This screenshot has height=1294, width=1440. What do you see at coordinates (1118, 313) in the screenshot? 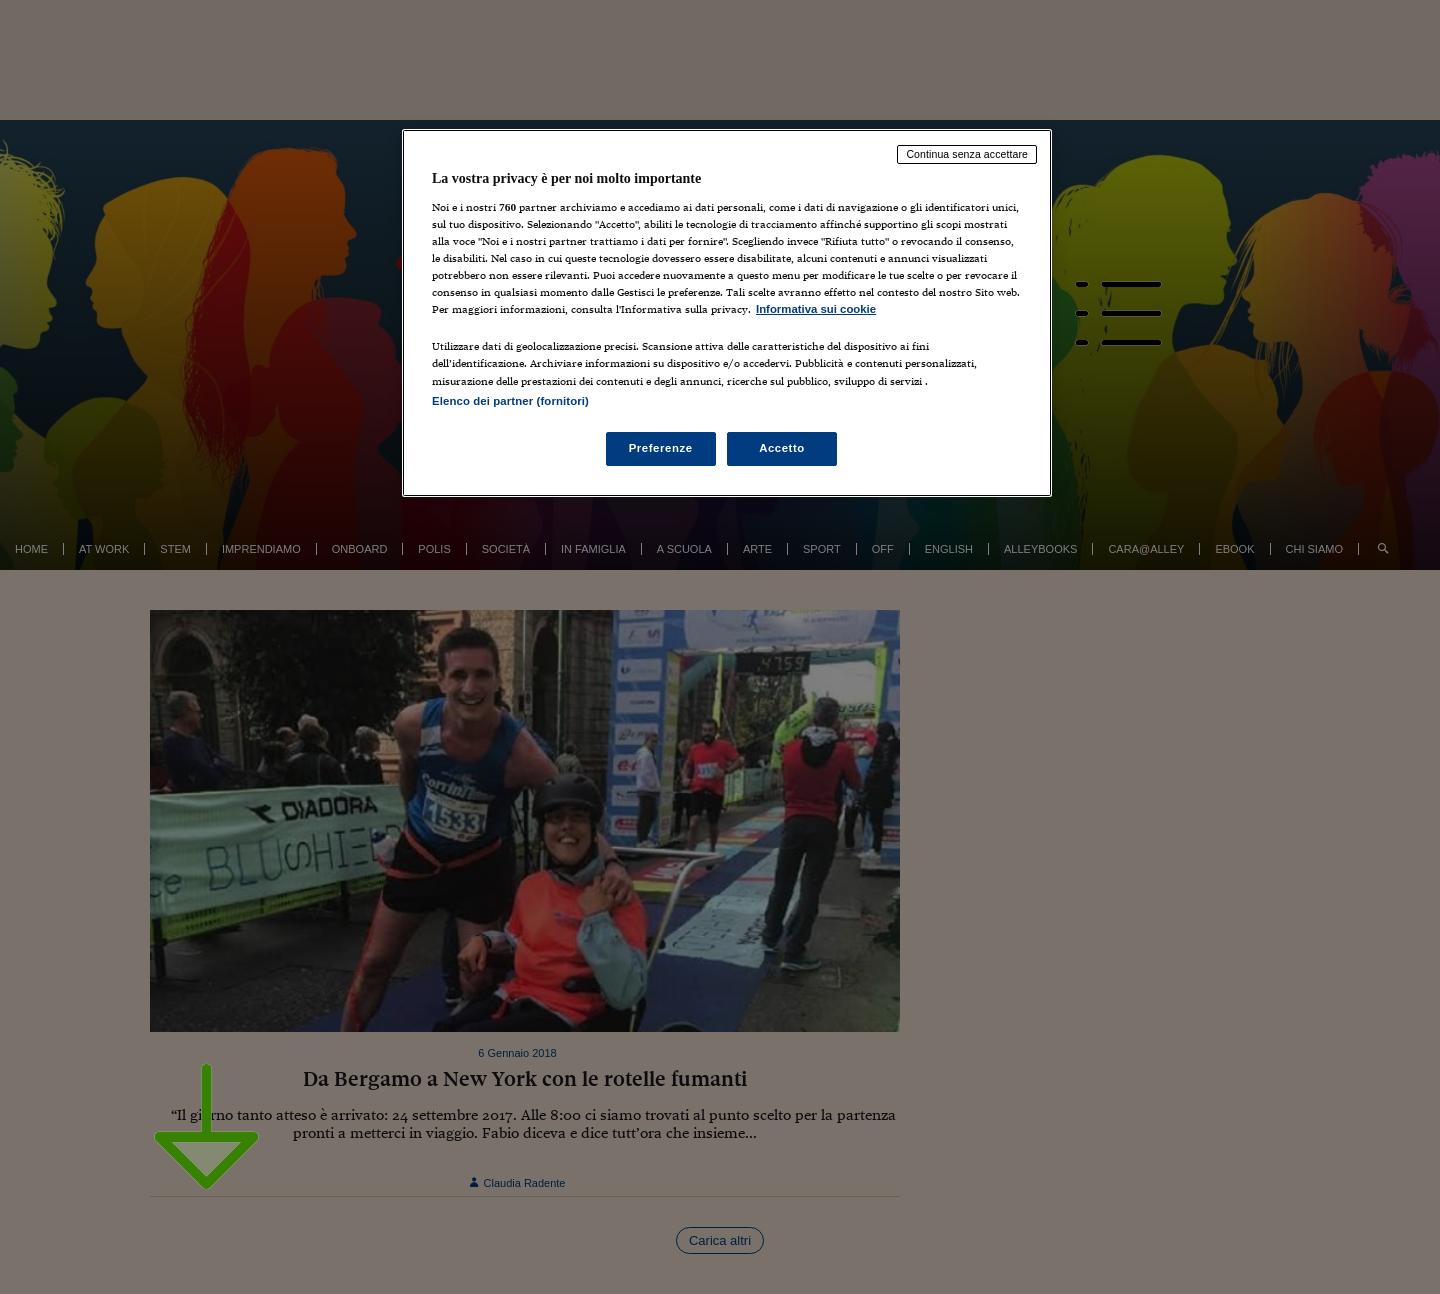
I see `view items in a list format` at bounding box center [1118, 313].